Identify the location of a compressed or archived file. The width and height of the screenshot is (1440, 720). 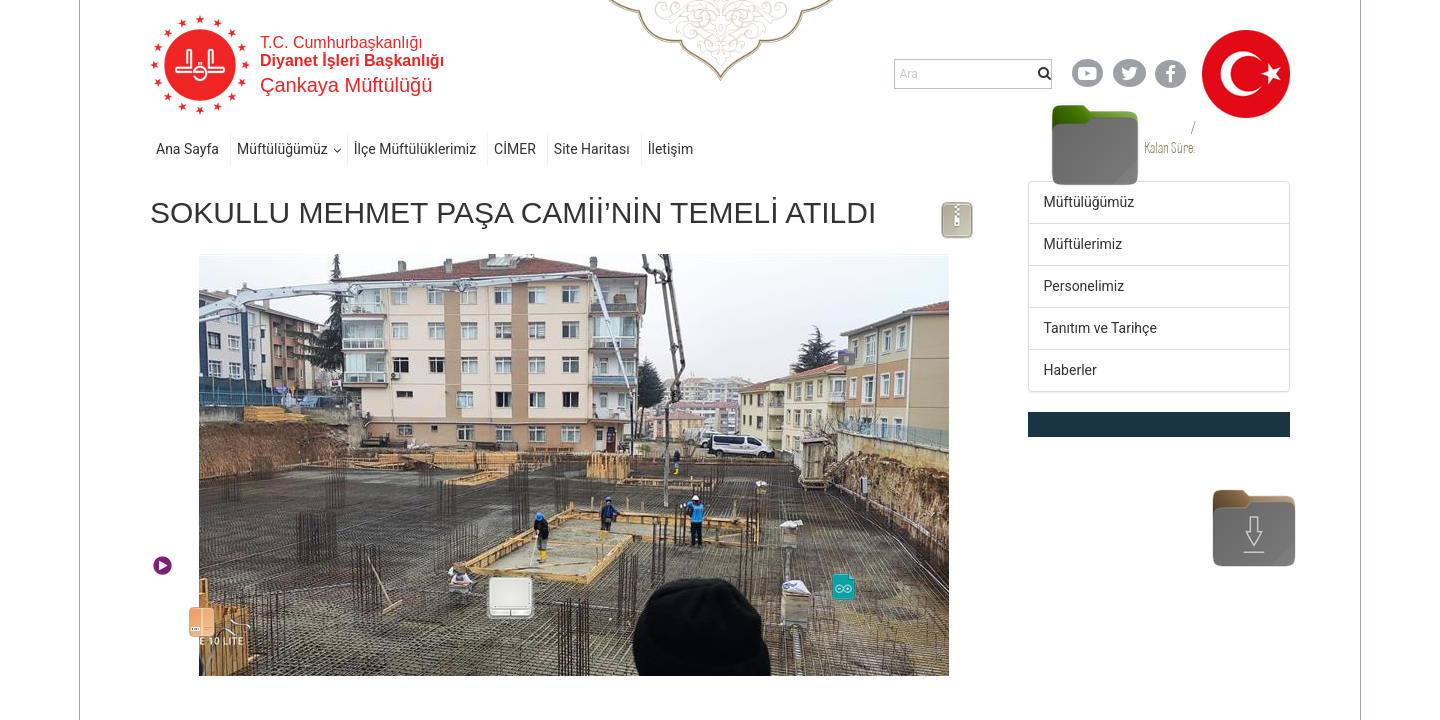
(202, 622).